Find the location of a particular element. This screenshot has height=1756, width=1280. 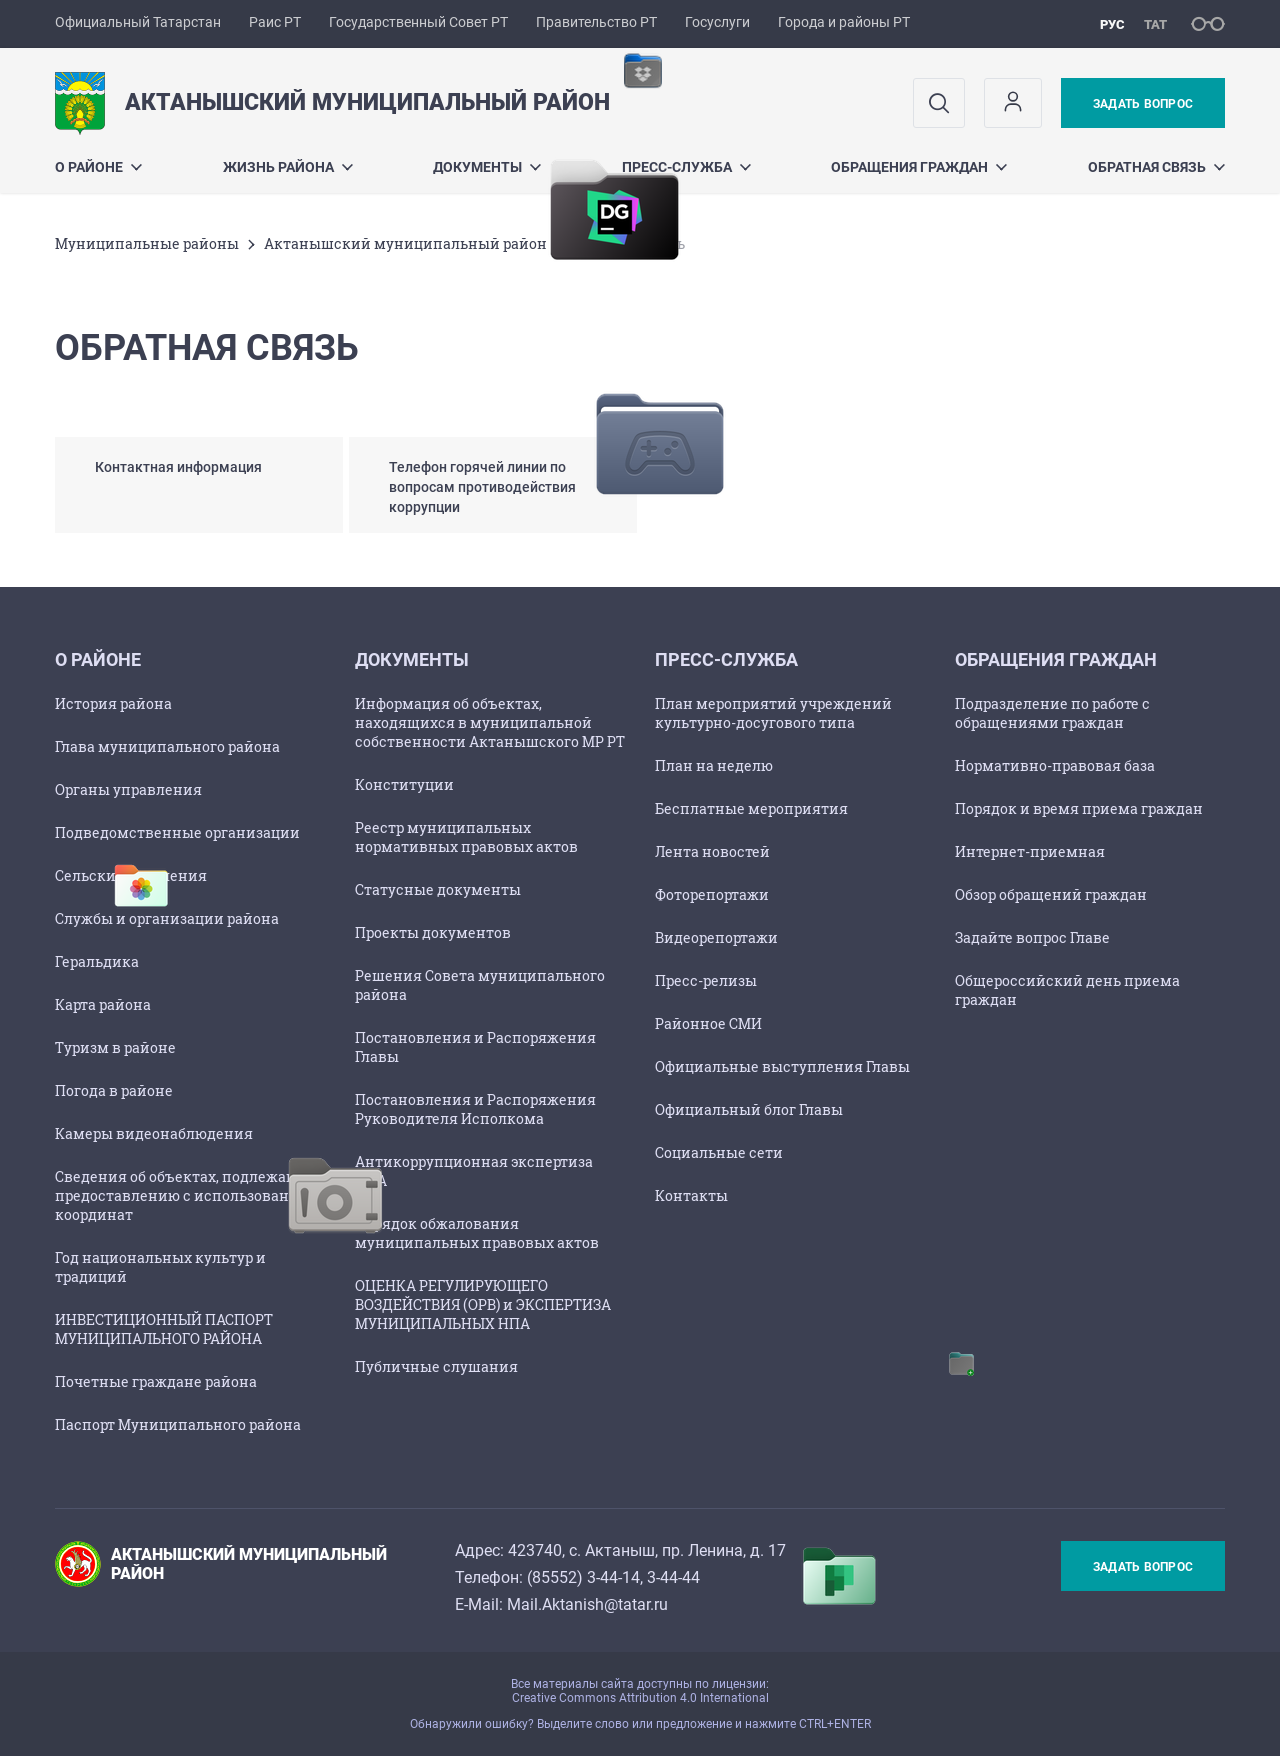

open icloud photos folder is located at coordinates (141, 887).